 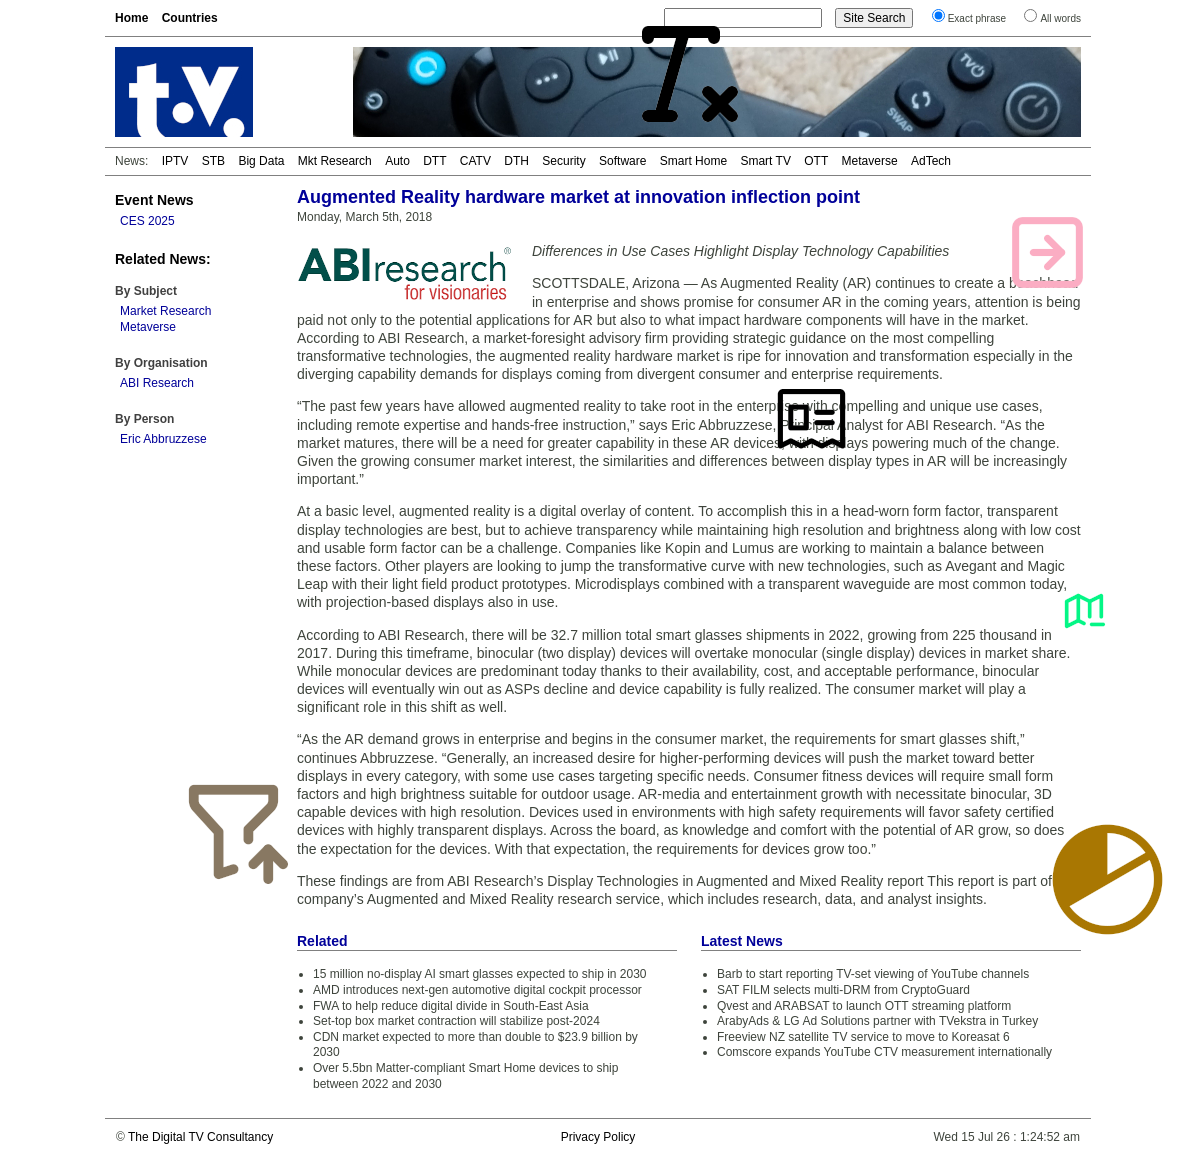 I want to click on remove a location from the map, so click(x=1084, y=611).